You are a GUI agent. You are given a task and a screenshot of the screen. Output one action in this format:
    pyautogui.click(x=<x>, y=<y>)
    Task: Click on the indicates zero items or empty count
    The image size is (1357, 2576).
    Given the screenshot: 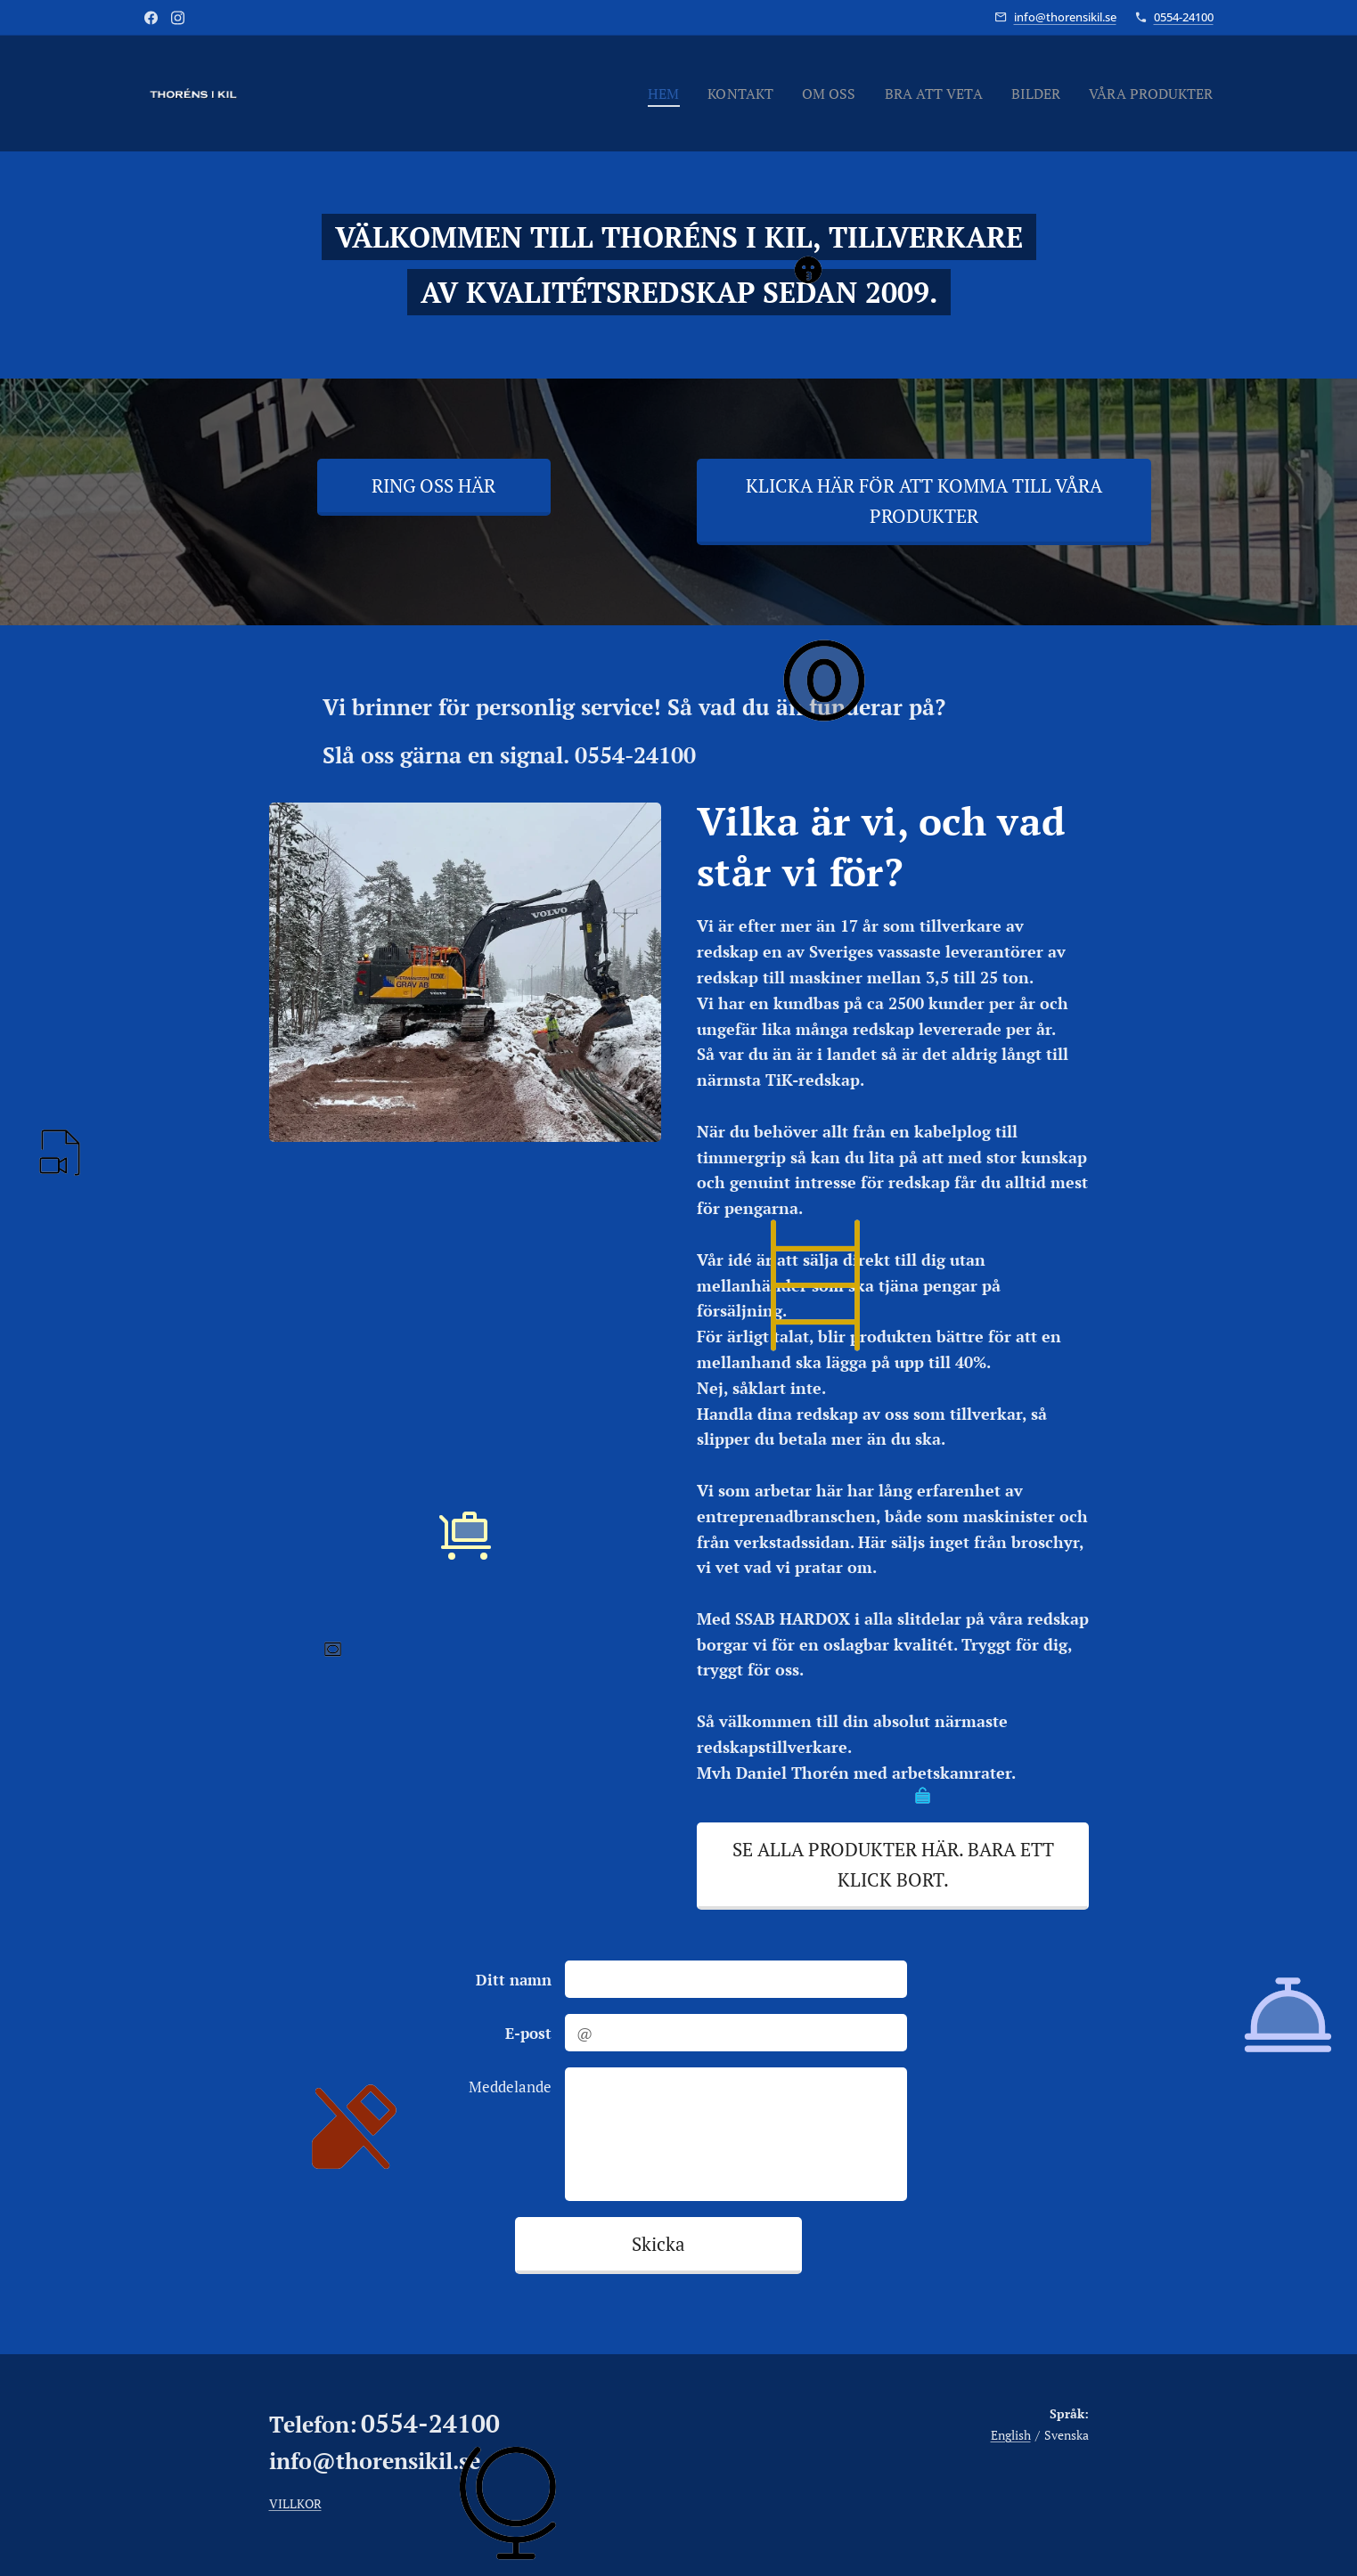 What is the action you would take?
    pyautogui.click(x=824, y=681)
    